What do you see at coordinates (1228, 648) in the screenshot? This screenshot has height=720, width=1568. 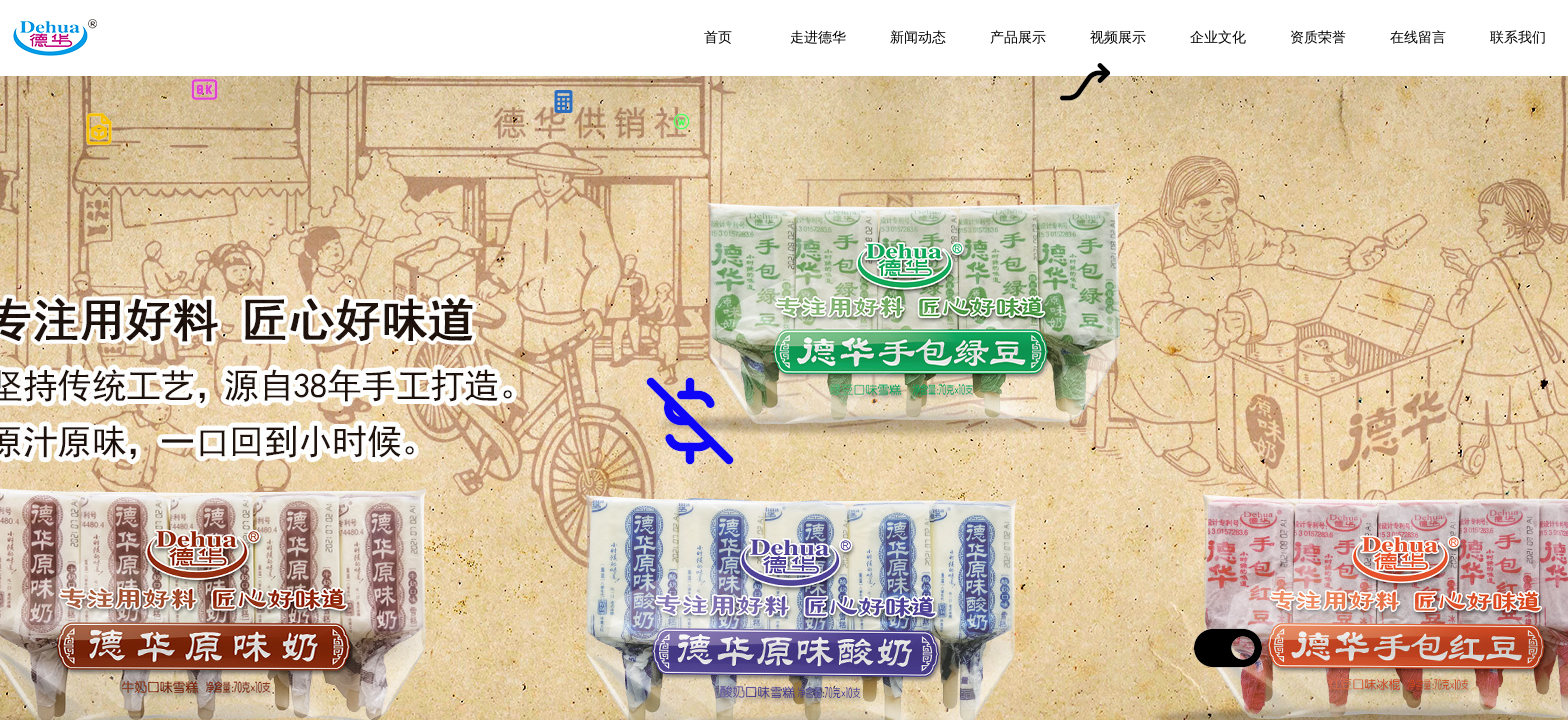 I see `toggle a setting on or off` at bounding box center [1228, 648].